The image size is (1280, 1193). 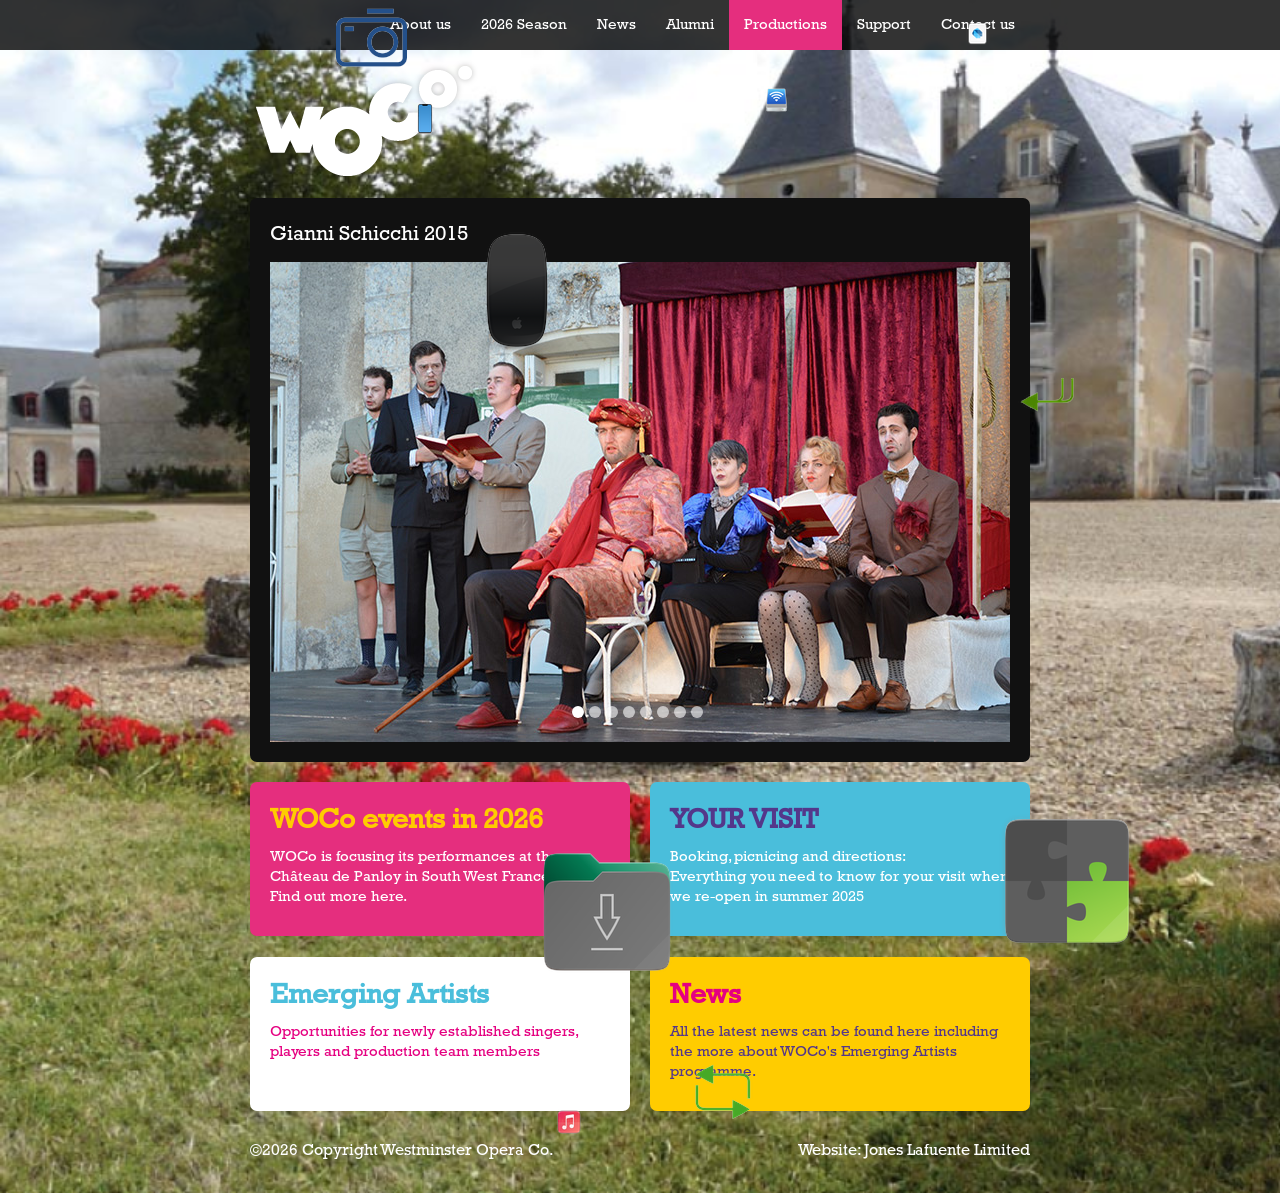 What do you see at coordinates (977, 33) in the screenshot?
I see `dart programming language source file` at bounding box center [977, 33].